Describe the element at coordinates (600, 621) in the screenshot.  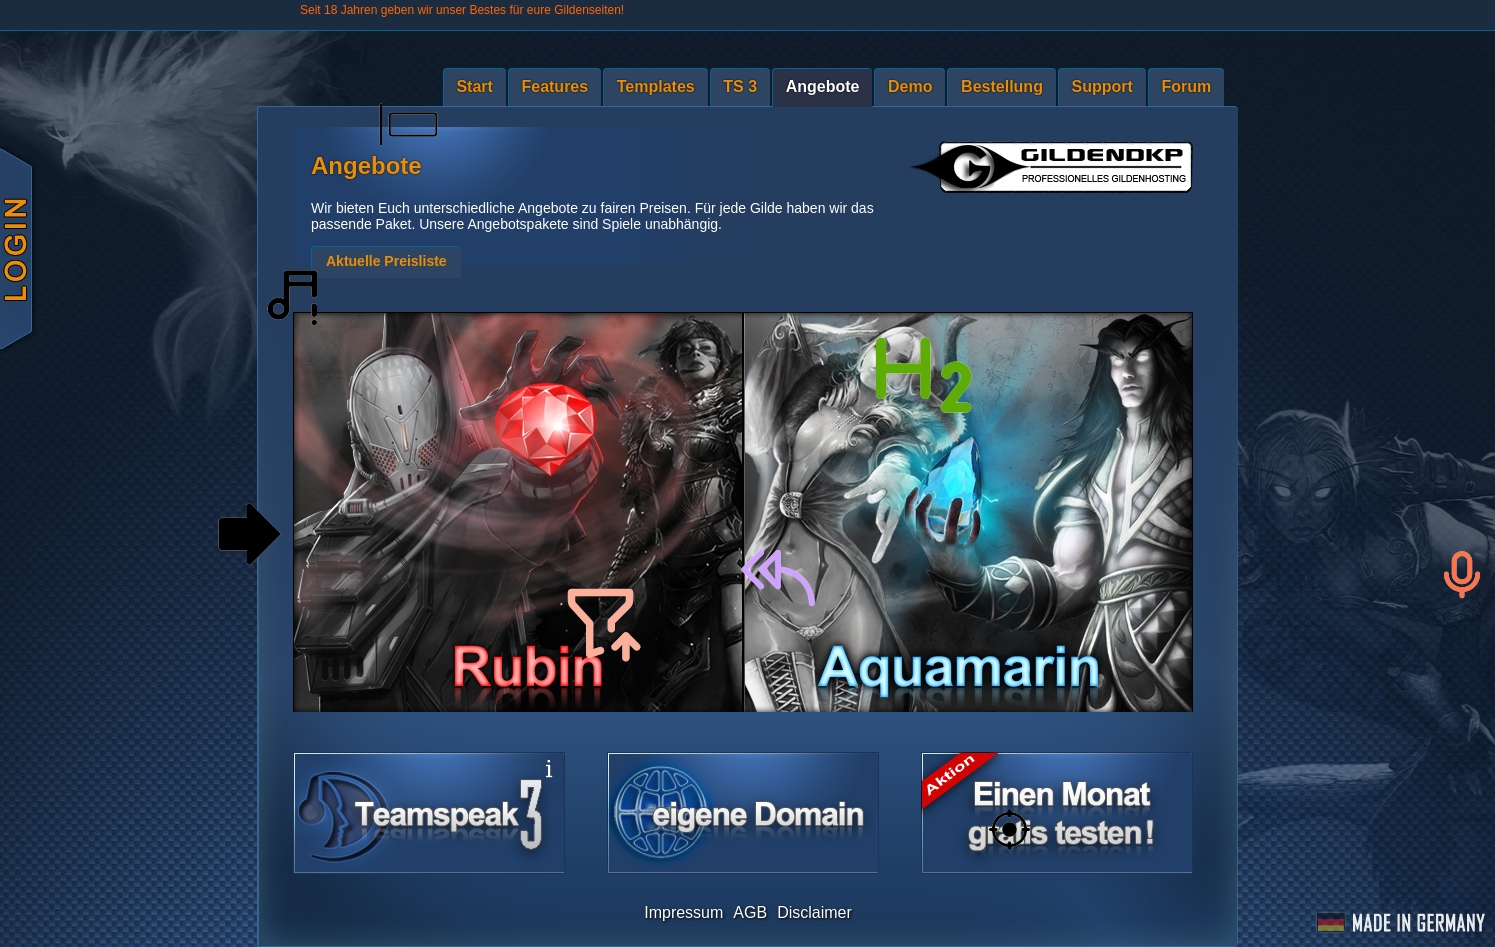
I see `sort filtered results in ascending order` at that location.